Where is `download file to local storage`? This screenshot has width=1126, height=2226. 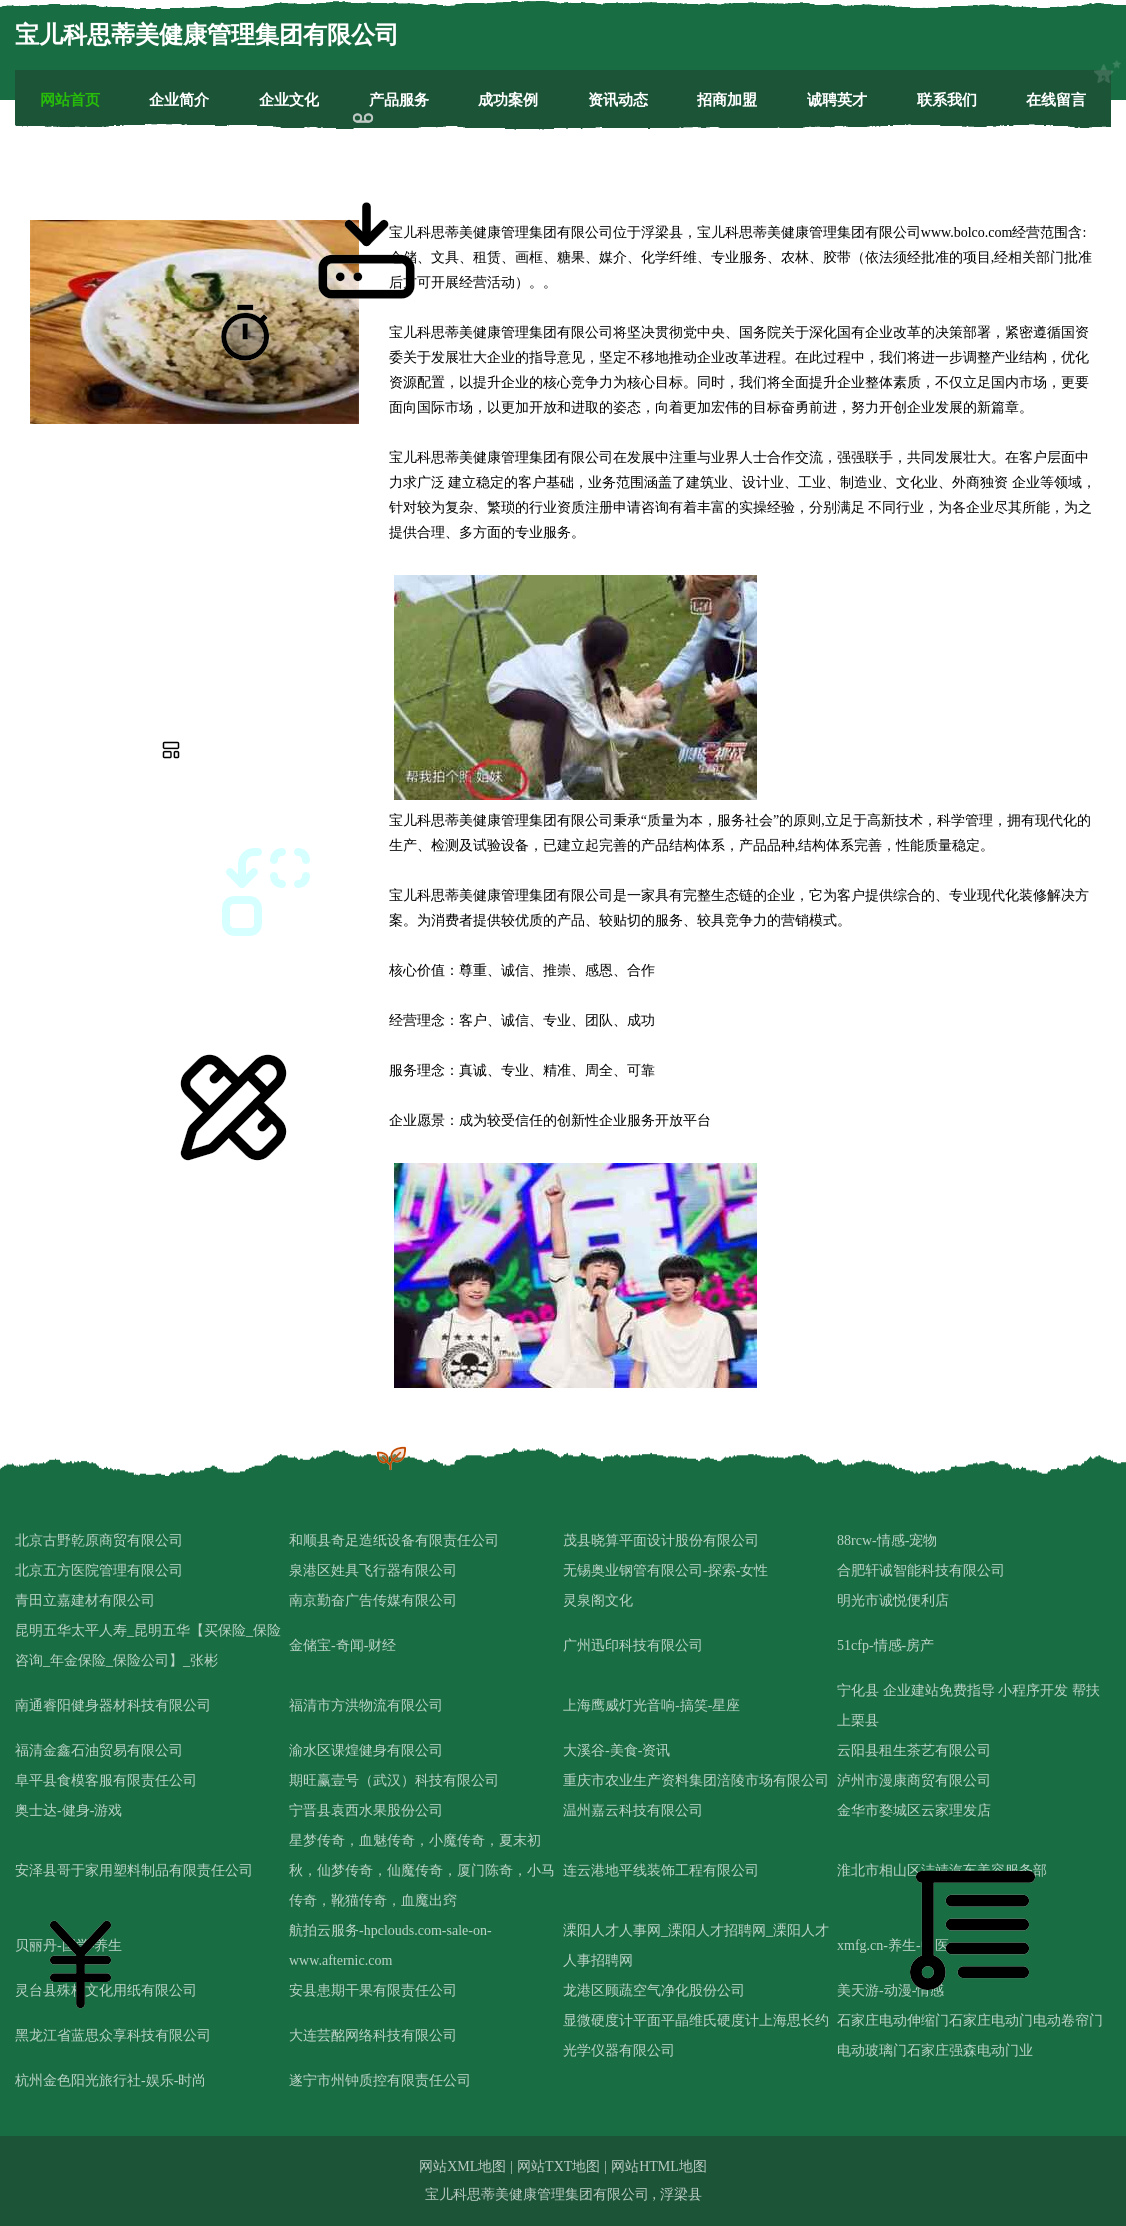
download file to local storage is located at coordinates (366, 250).